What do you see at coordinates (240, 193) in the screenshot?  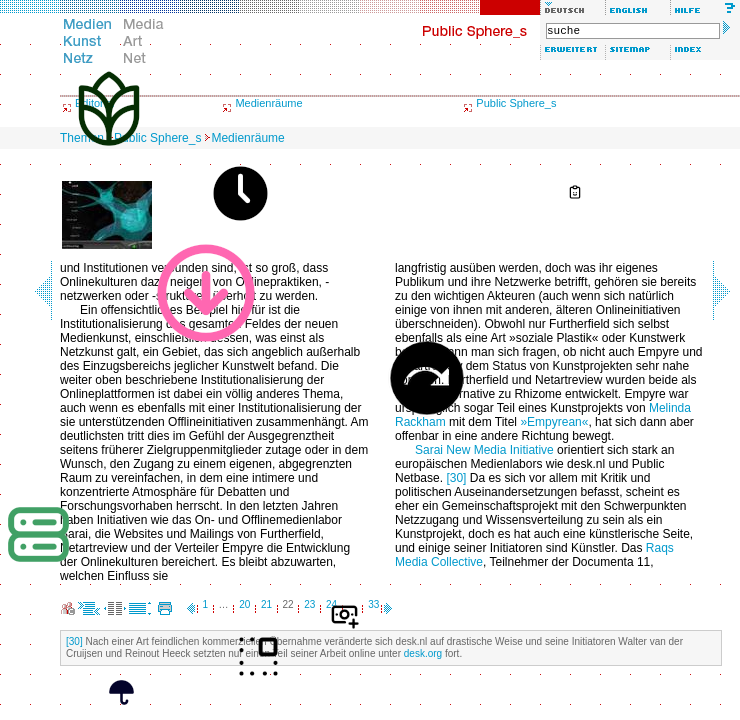 I see `view message timestamps` at bounding box center [240, 193].